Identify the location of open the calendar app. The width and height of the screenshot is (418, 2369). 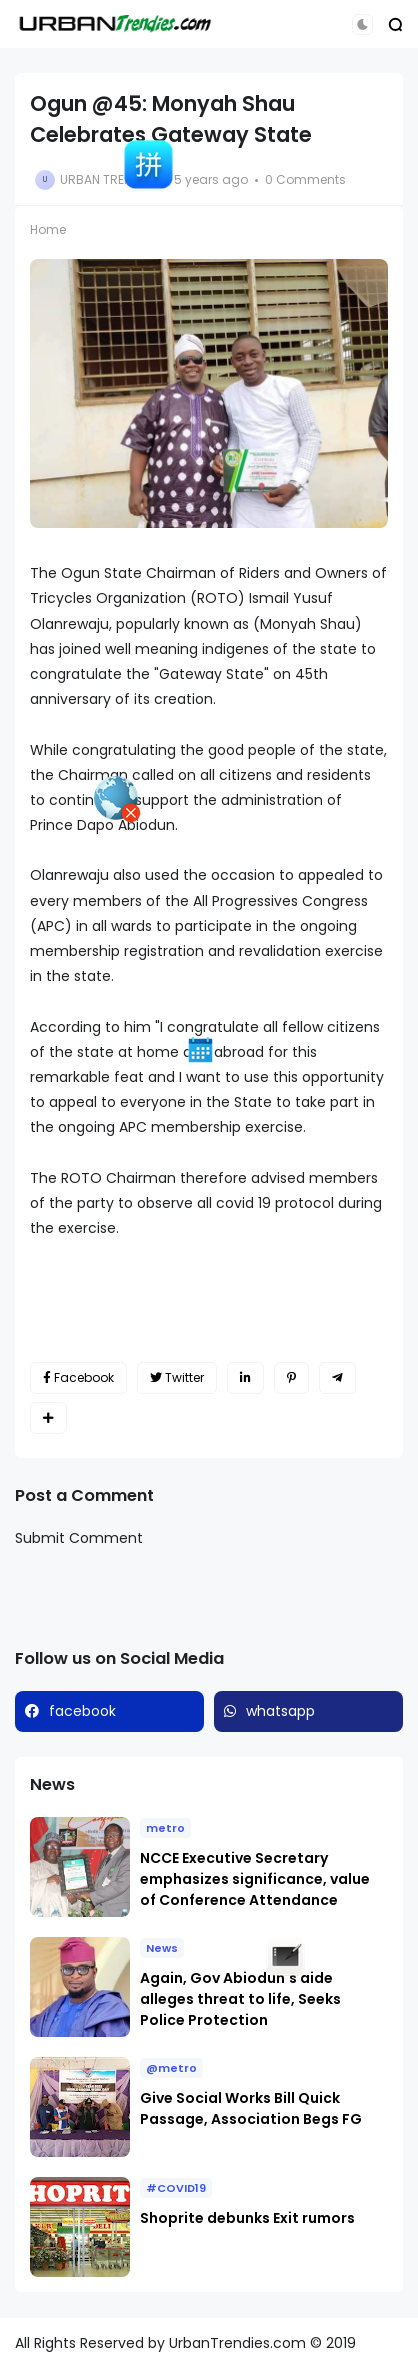
(200, 1050).